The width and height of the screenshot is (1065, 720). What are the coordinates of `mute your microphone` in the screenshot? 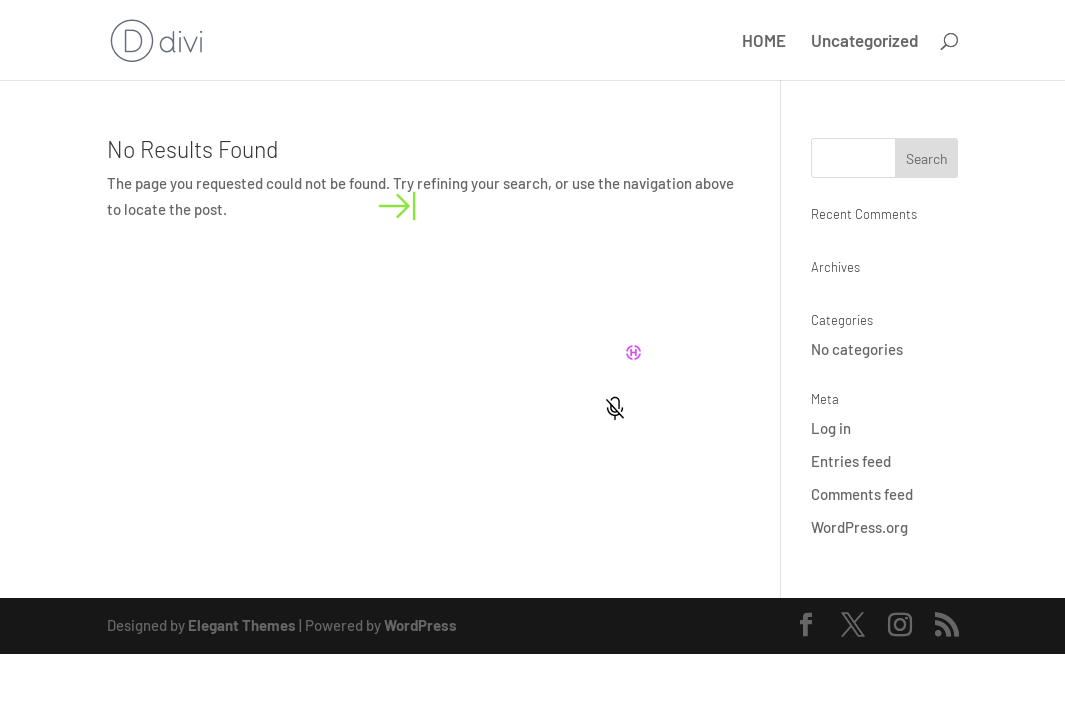 It's located at (615, 408).